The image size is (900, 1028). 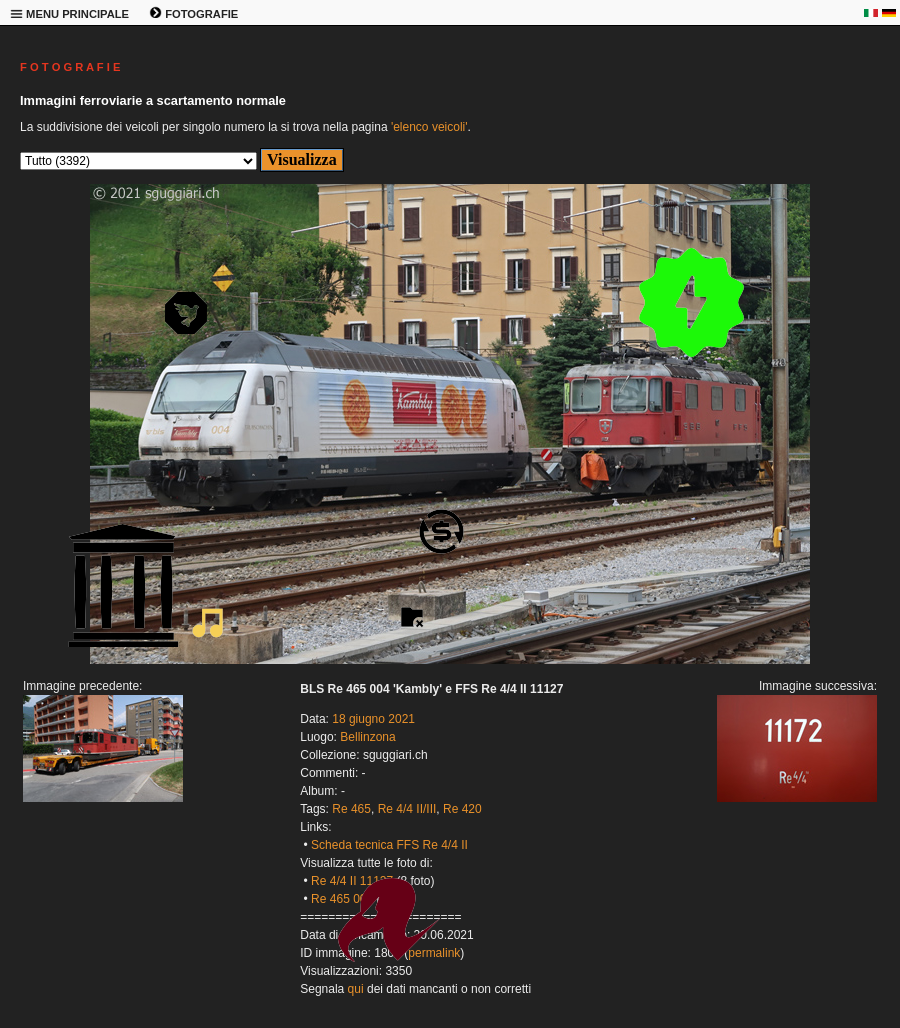 I want to click on open the fueler app, so click(x=691, y=302).